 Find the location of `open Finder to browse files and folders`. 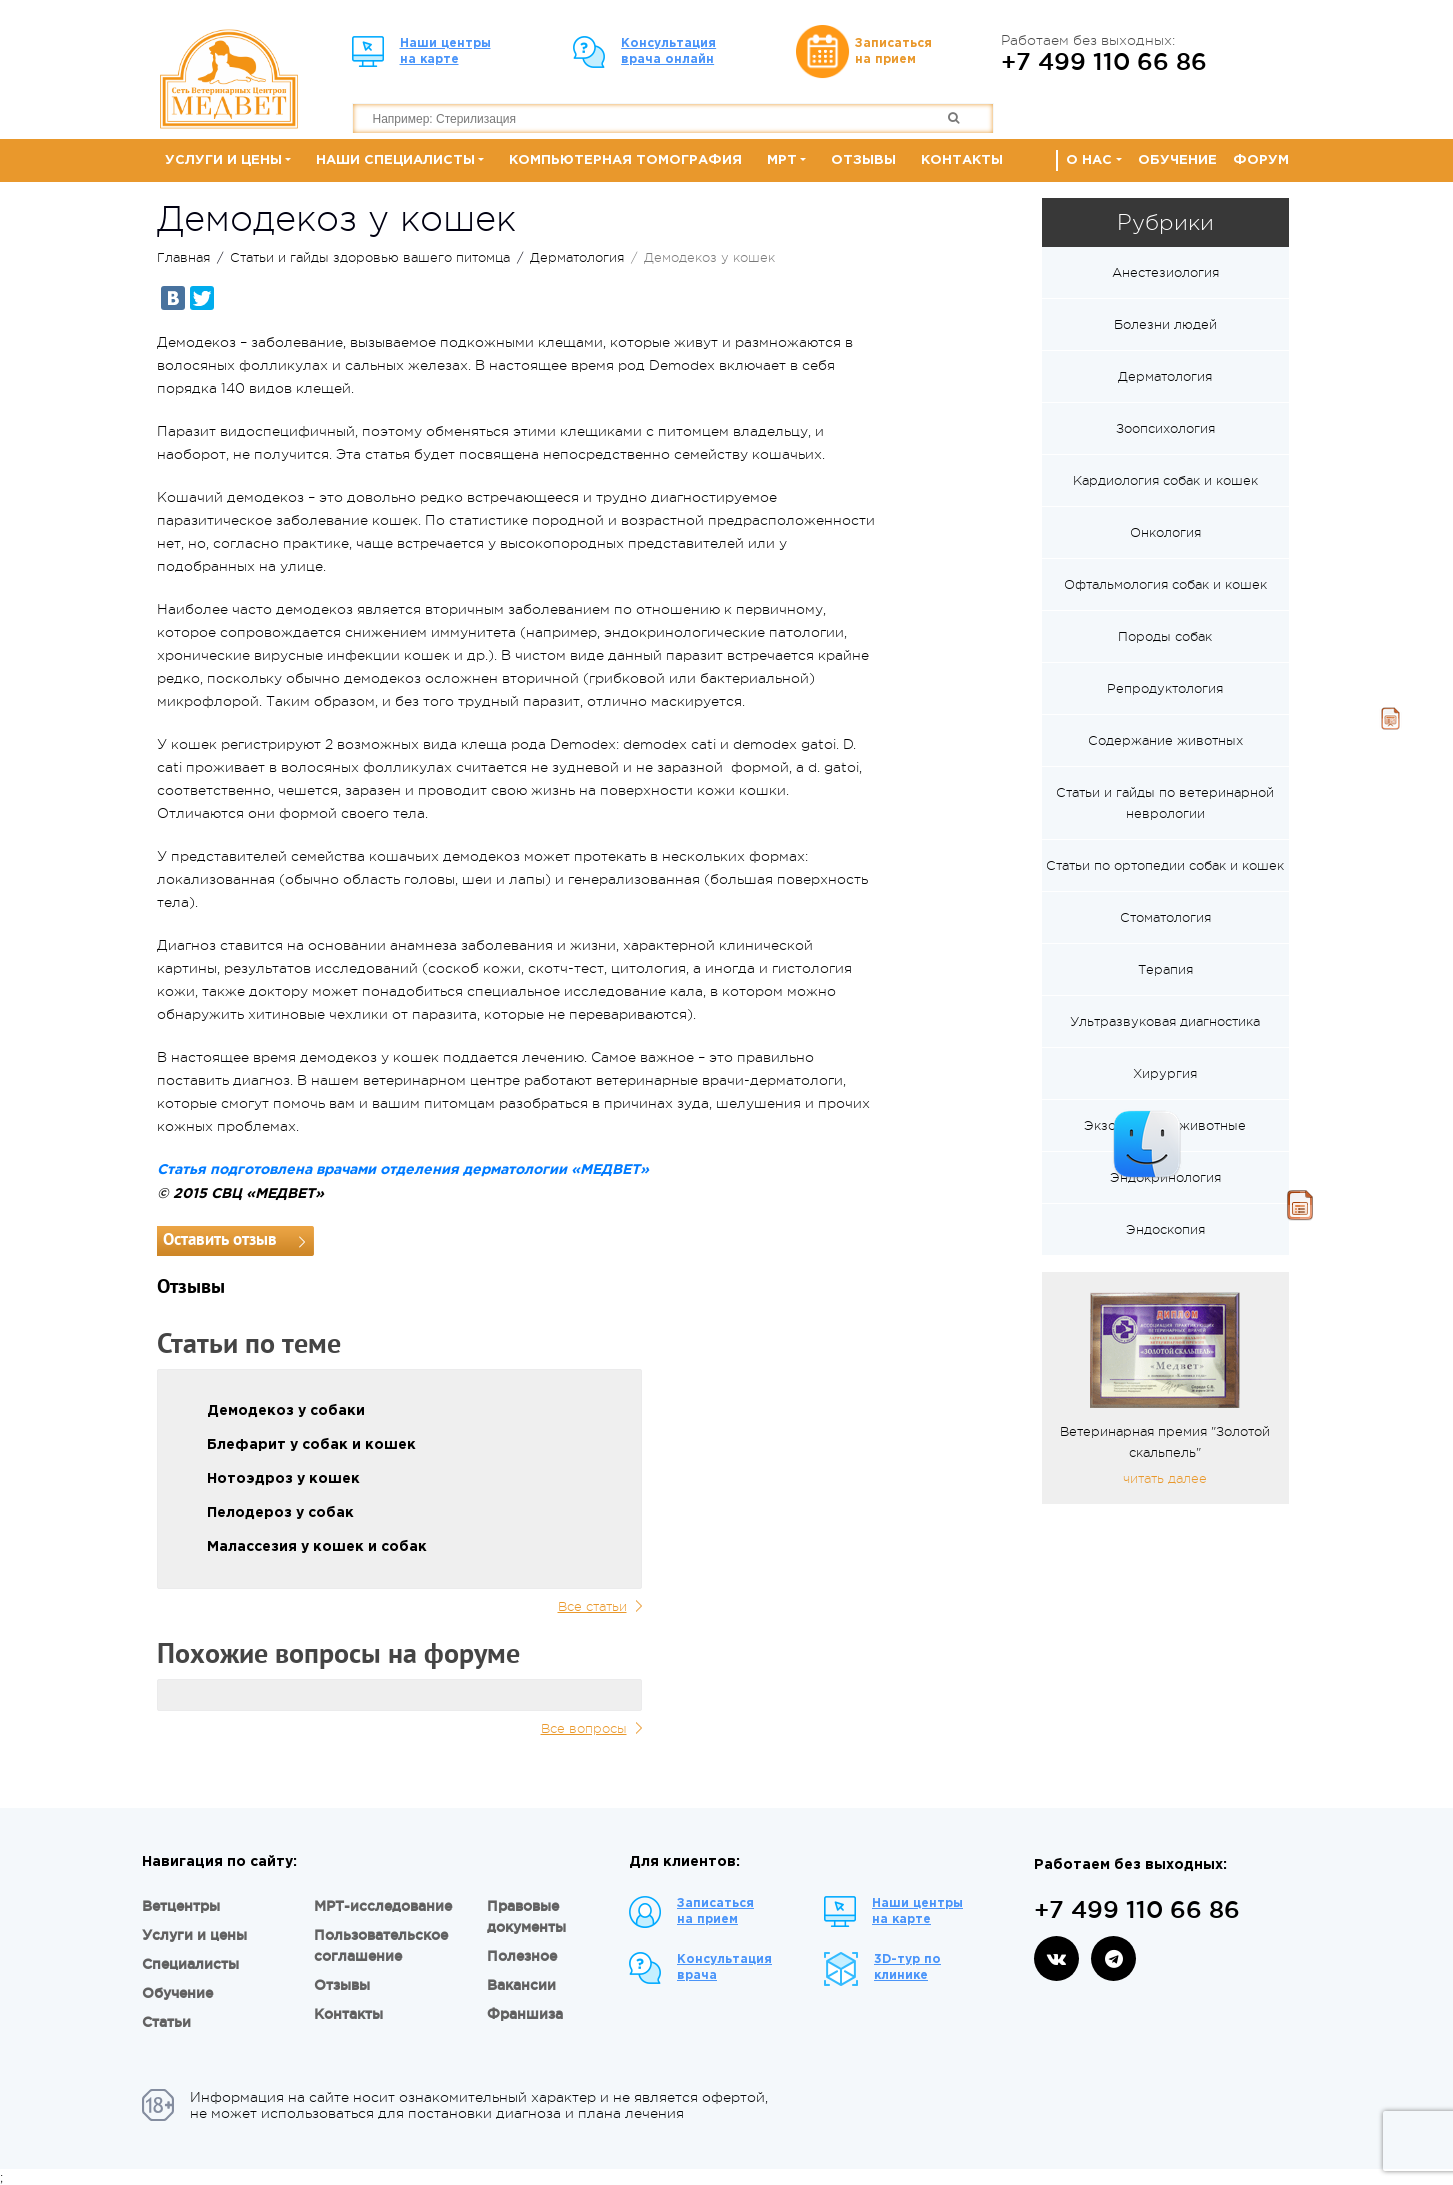

open Finder to browse files and folders is located at coordinates (1147, 1144).